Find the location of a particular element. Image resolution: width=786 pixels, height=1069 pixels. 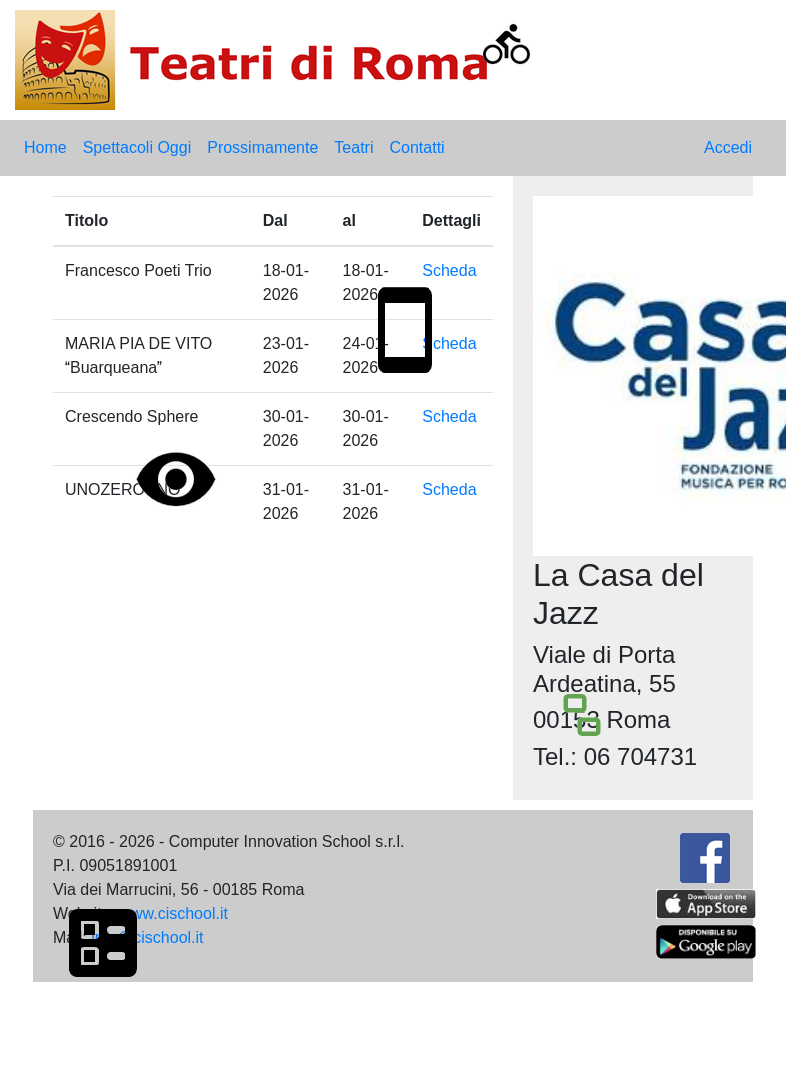

ungroup selected objects is located at coordinates (582, 715).